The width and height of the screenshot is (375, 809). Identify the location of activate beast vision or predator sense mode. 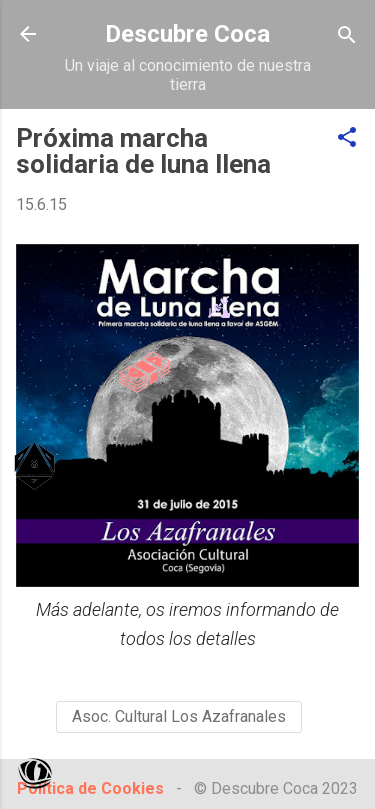
(35, 773).